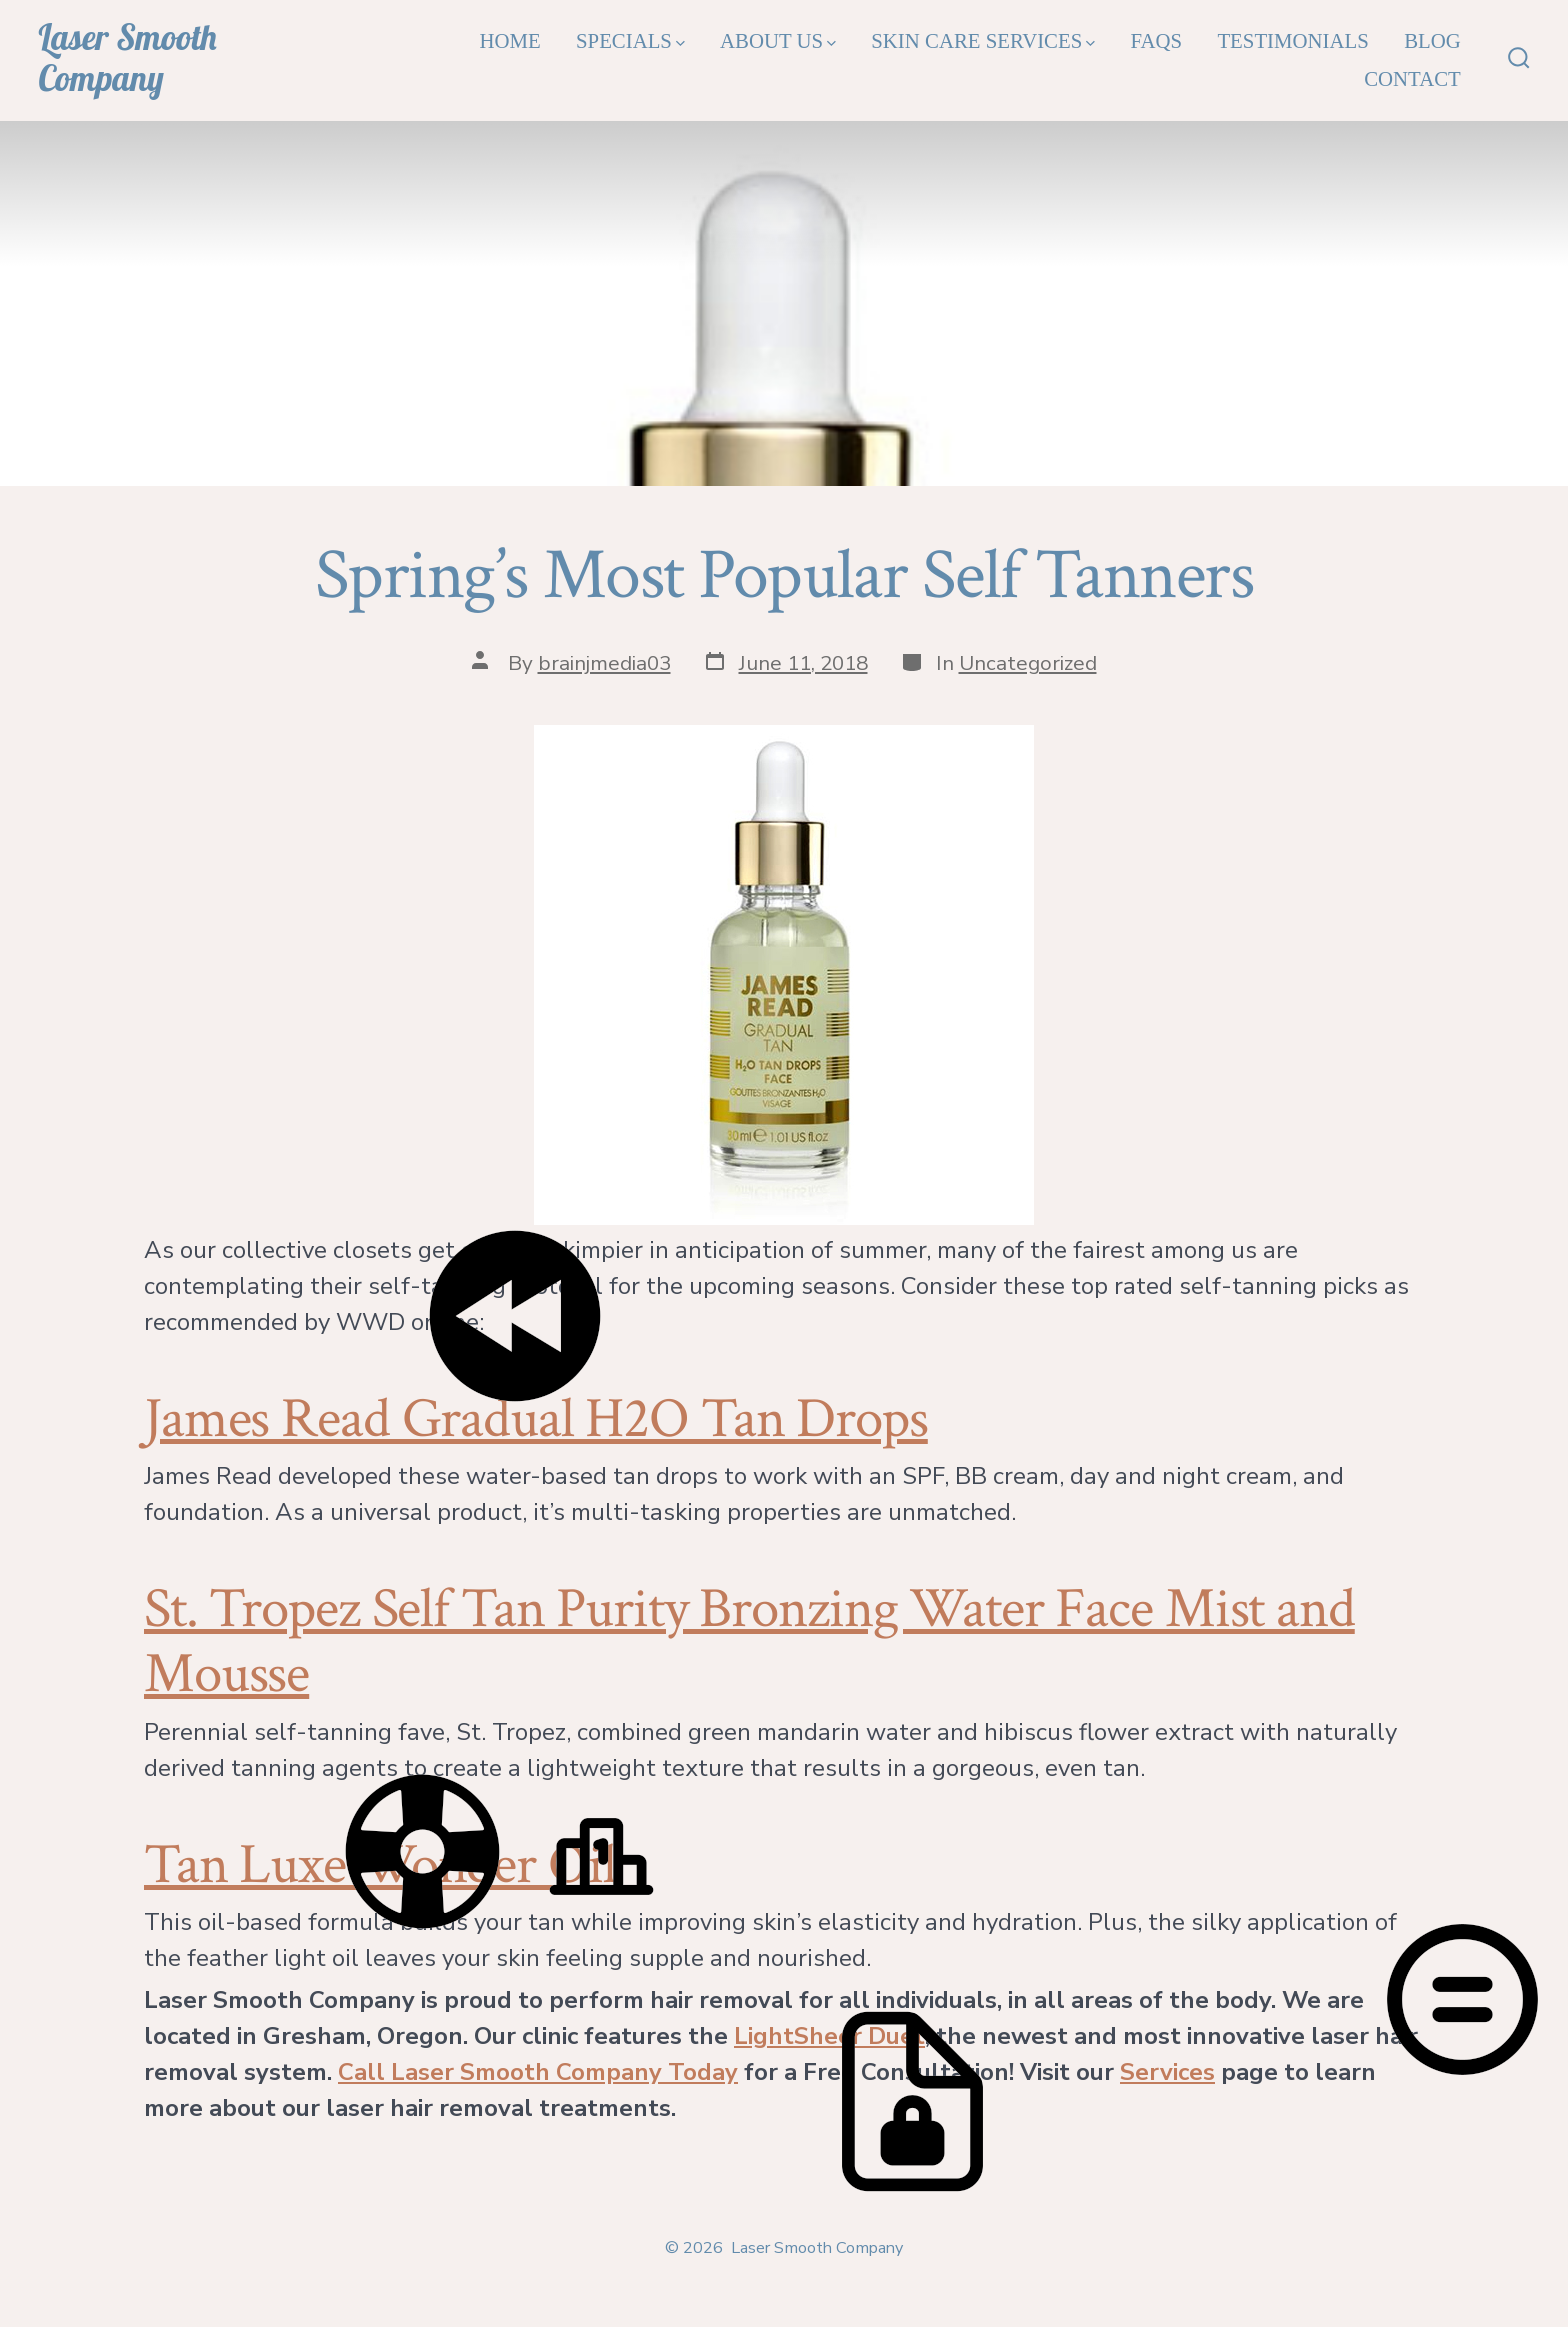  Describe the element at coordinates (1462, 1999) in the screenshot. I see `indicates no derivatives license restriction` at that location.